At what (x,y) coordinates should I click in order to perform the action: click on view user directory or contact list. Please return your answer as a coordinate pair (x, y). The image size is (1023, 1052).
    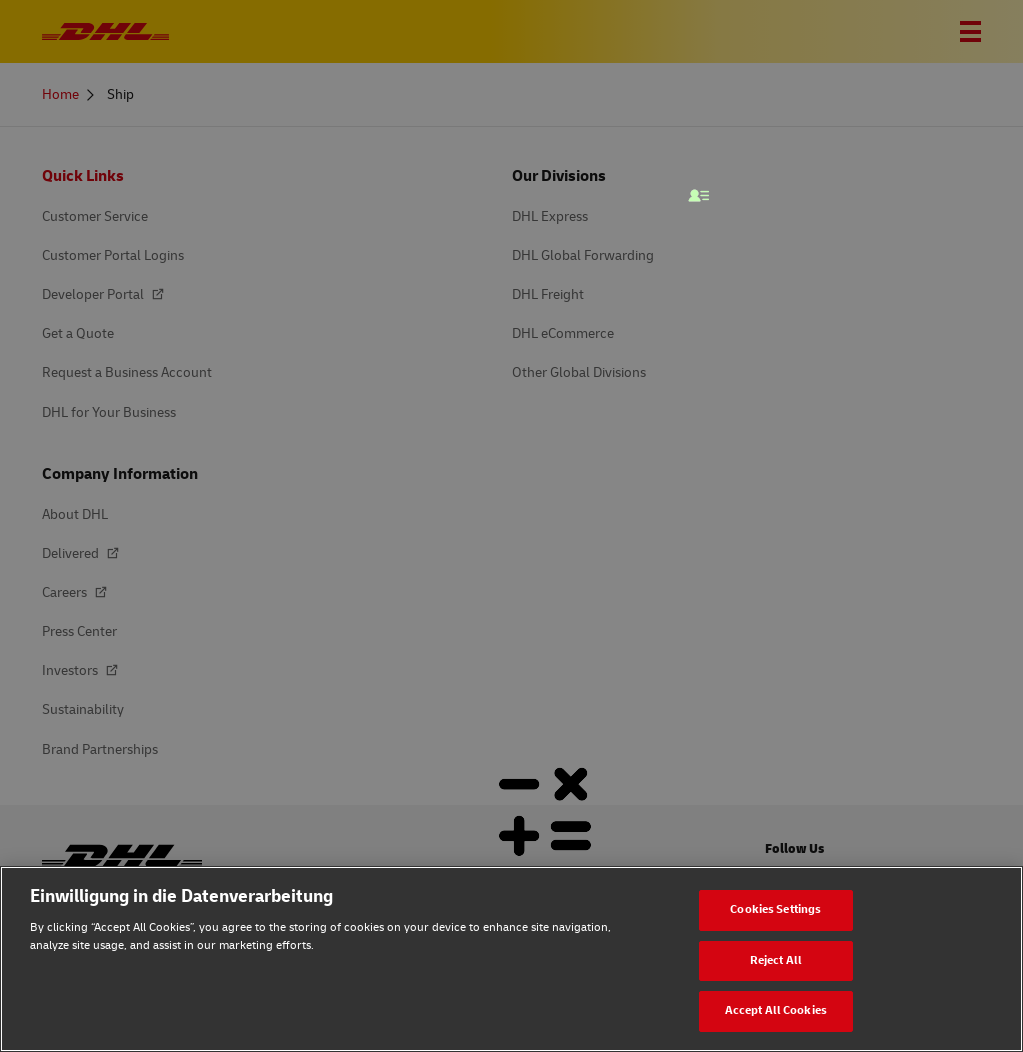
    Looking at the image, I should click on (698, 195).